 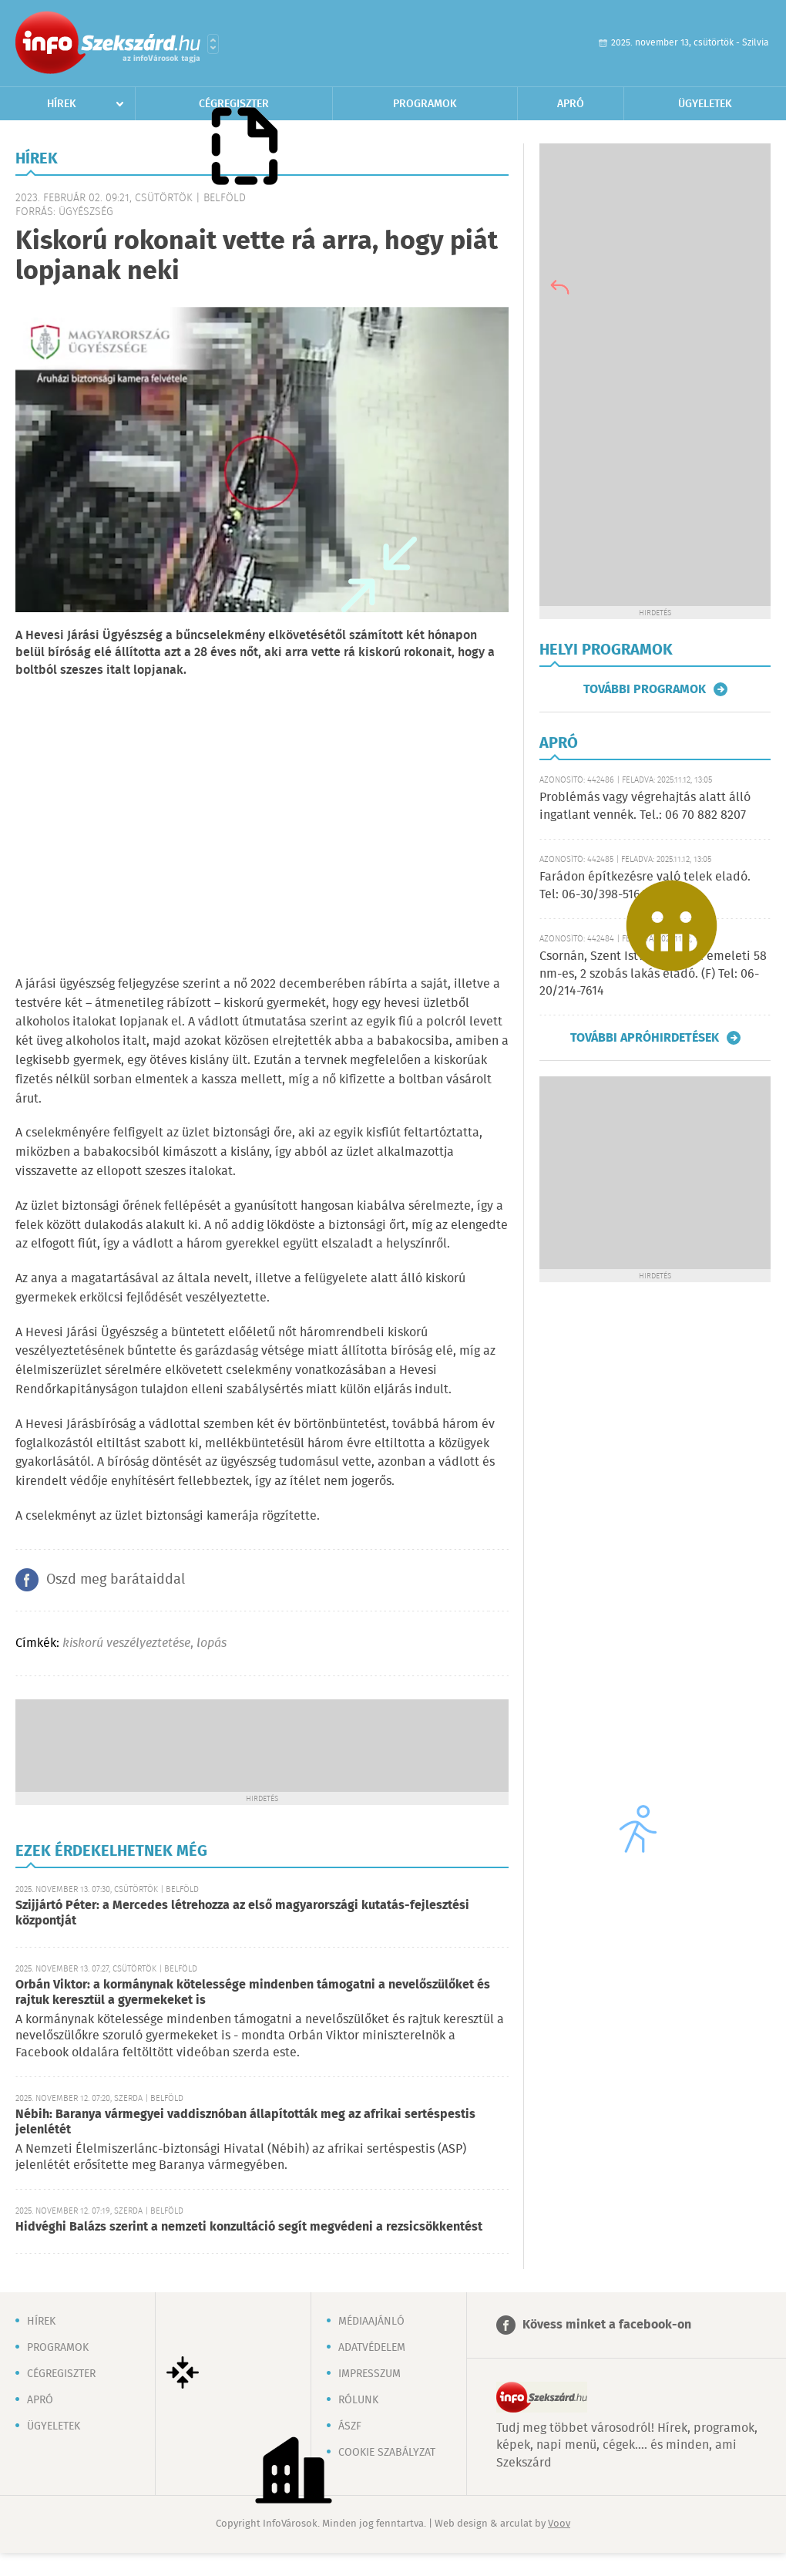 I want to click on view properties or real estate listings, so click(x=294, y=2473).